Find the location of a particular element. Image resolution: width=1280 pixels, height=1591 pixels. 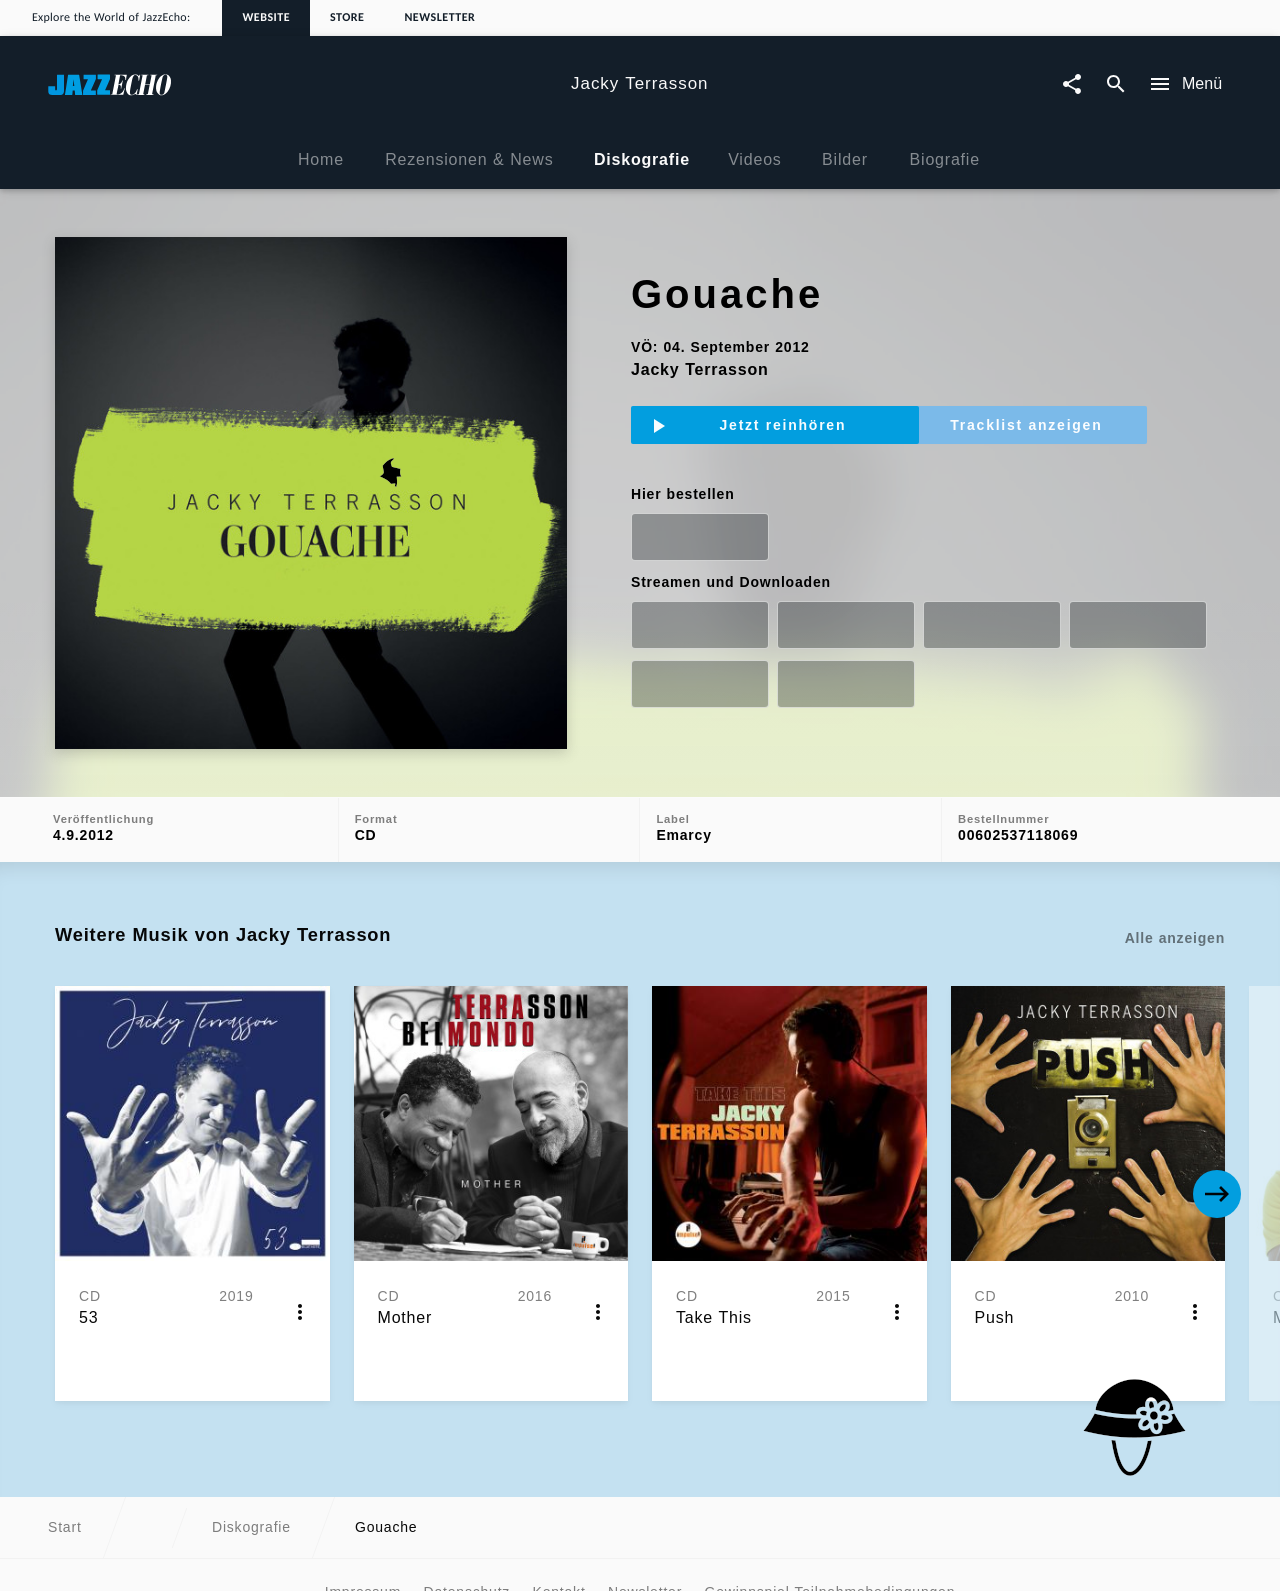

select colombia as your country or region is located at coordinates (390, 472).